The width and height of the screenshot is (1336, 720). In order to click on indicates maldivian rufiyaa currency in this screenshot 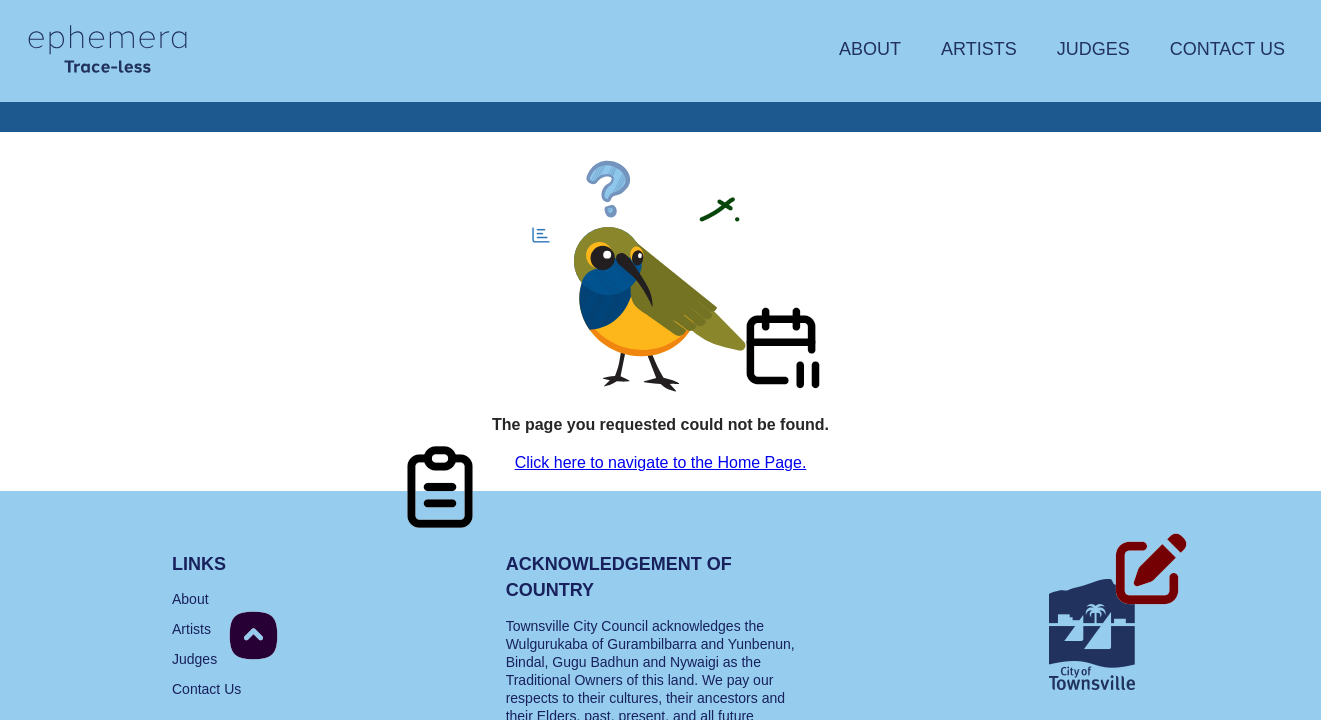, I will do `click(719, 210)`.